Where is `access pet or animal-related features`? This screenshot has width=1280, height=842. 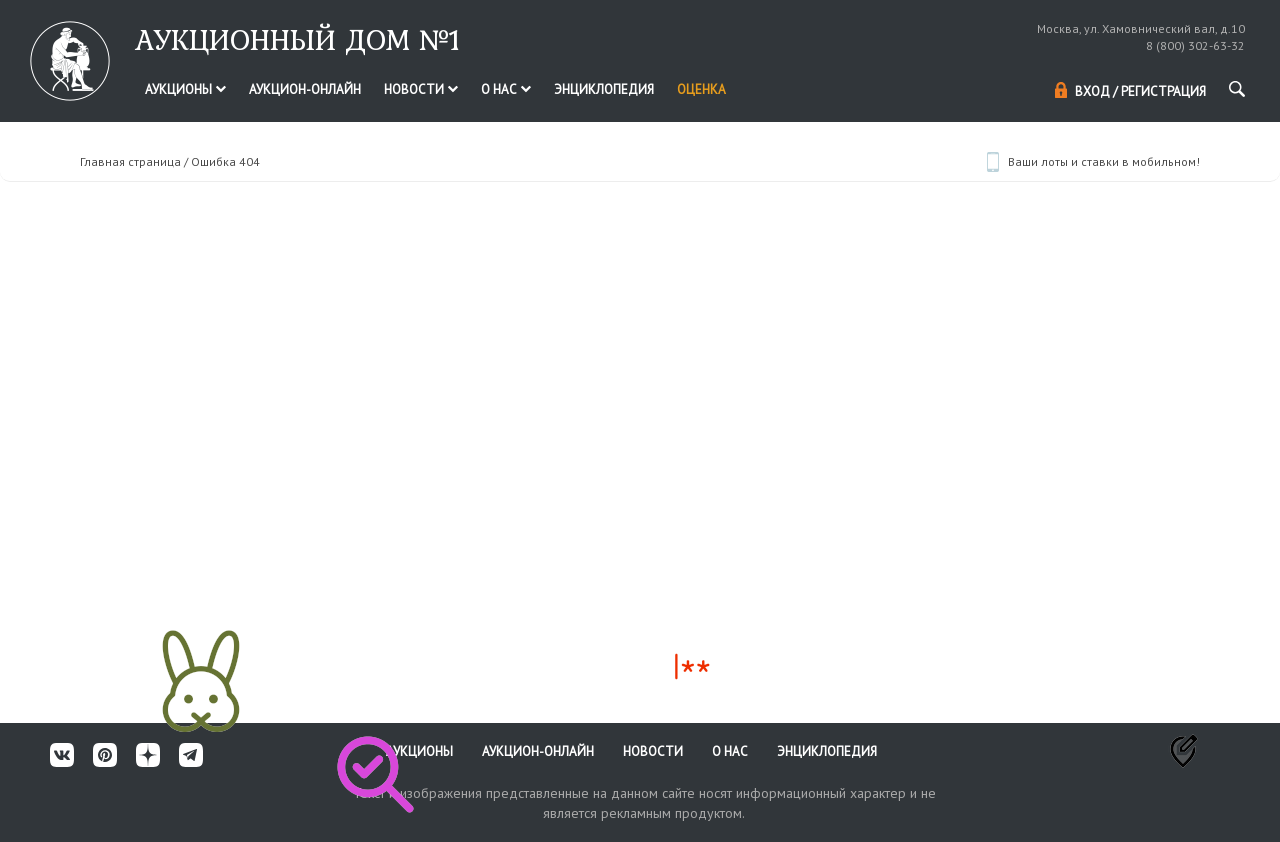
access pet or animal-related features is located at coordinates (201, 683).